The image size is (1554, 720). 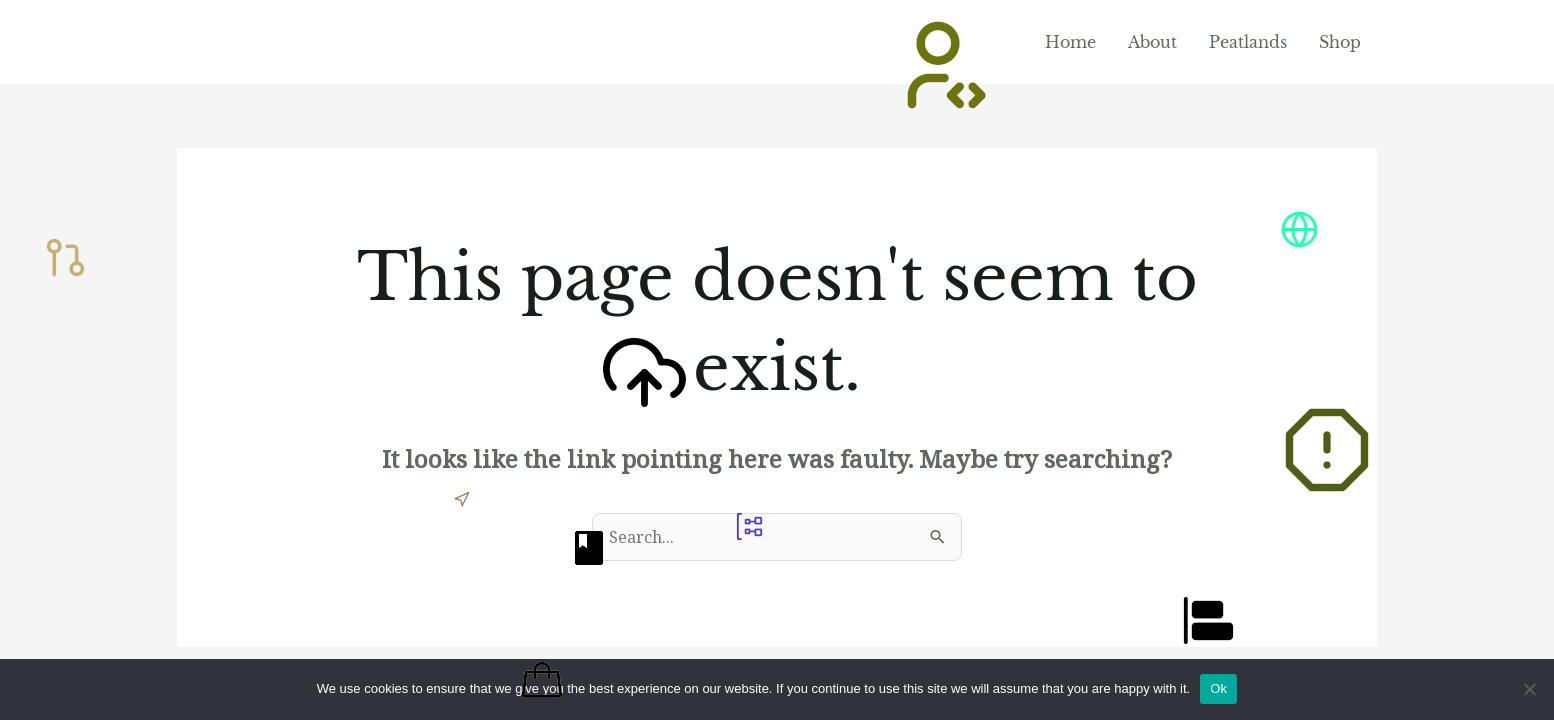 What do you see at coordinates (542, 682) in the screenshot?
I see `view your shopping bag` at bounding box center [542, 682].